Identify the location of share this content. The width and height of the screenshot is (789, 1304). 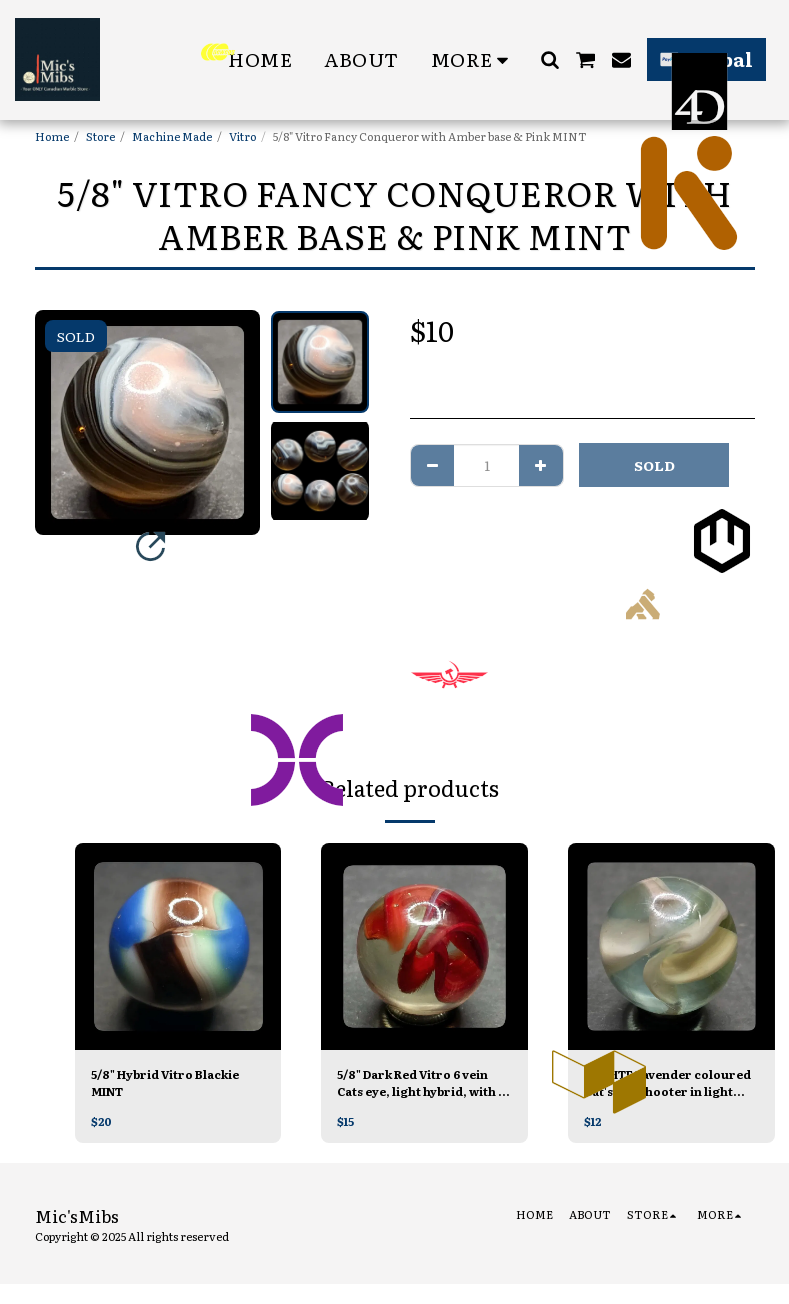
(150, 546).